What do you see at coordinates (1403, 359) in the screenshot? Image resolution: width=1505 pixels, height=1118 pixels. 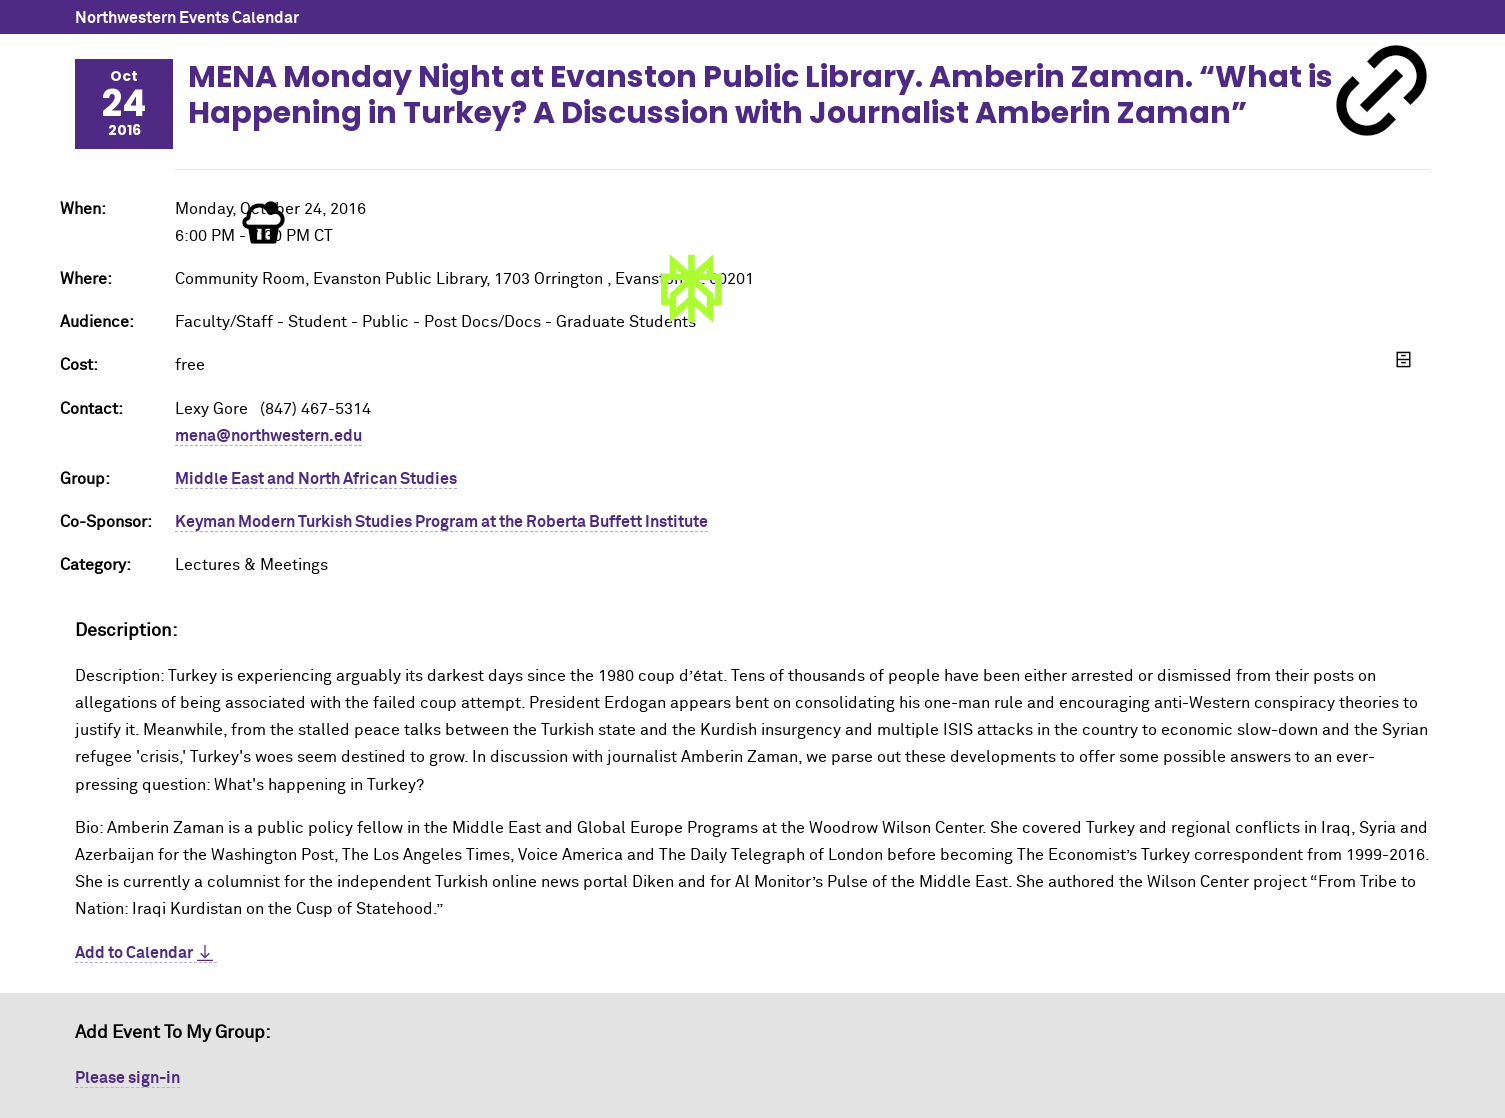 I see `access archived files or documents` at bounding box center [1403, 359].